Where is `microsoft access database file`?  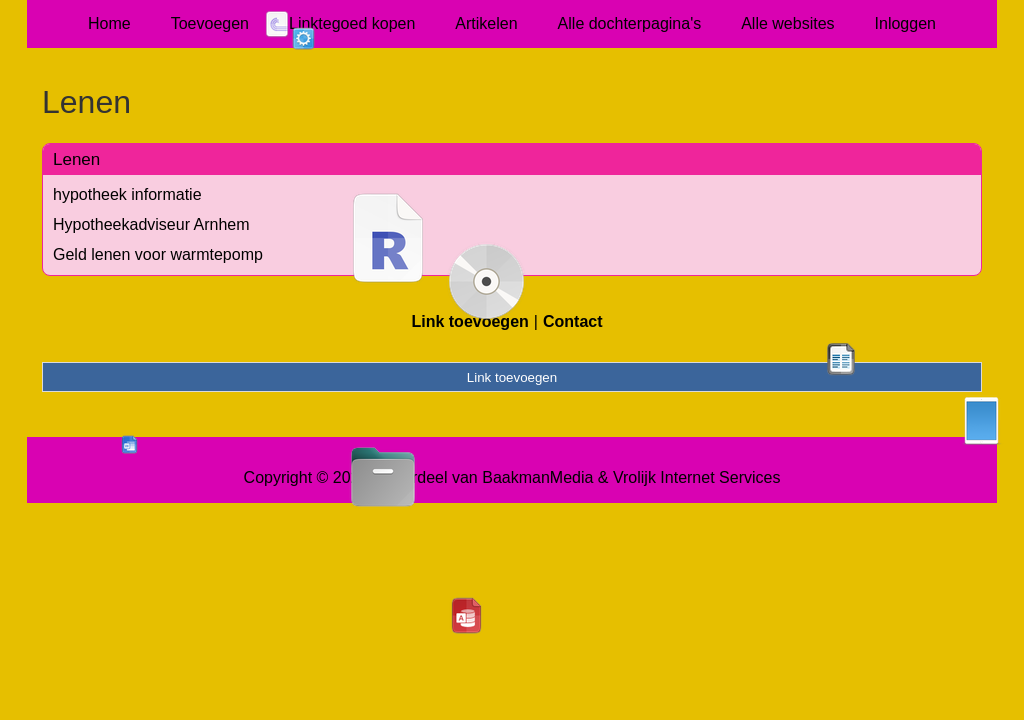 microsoft access database file is located at coordinates (466, 615).